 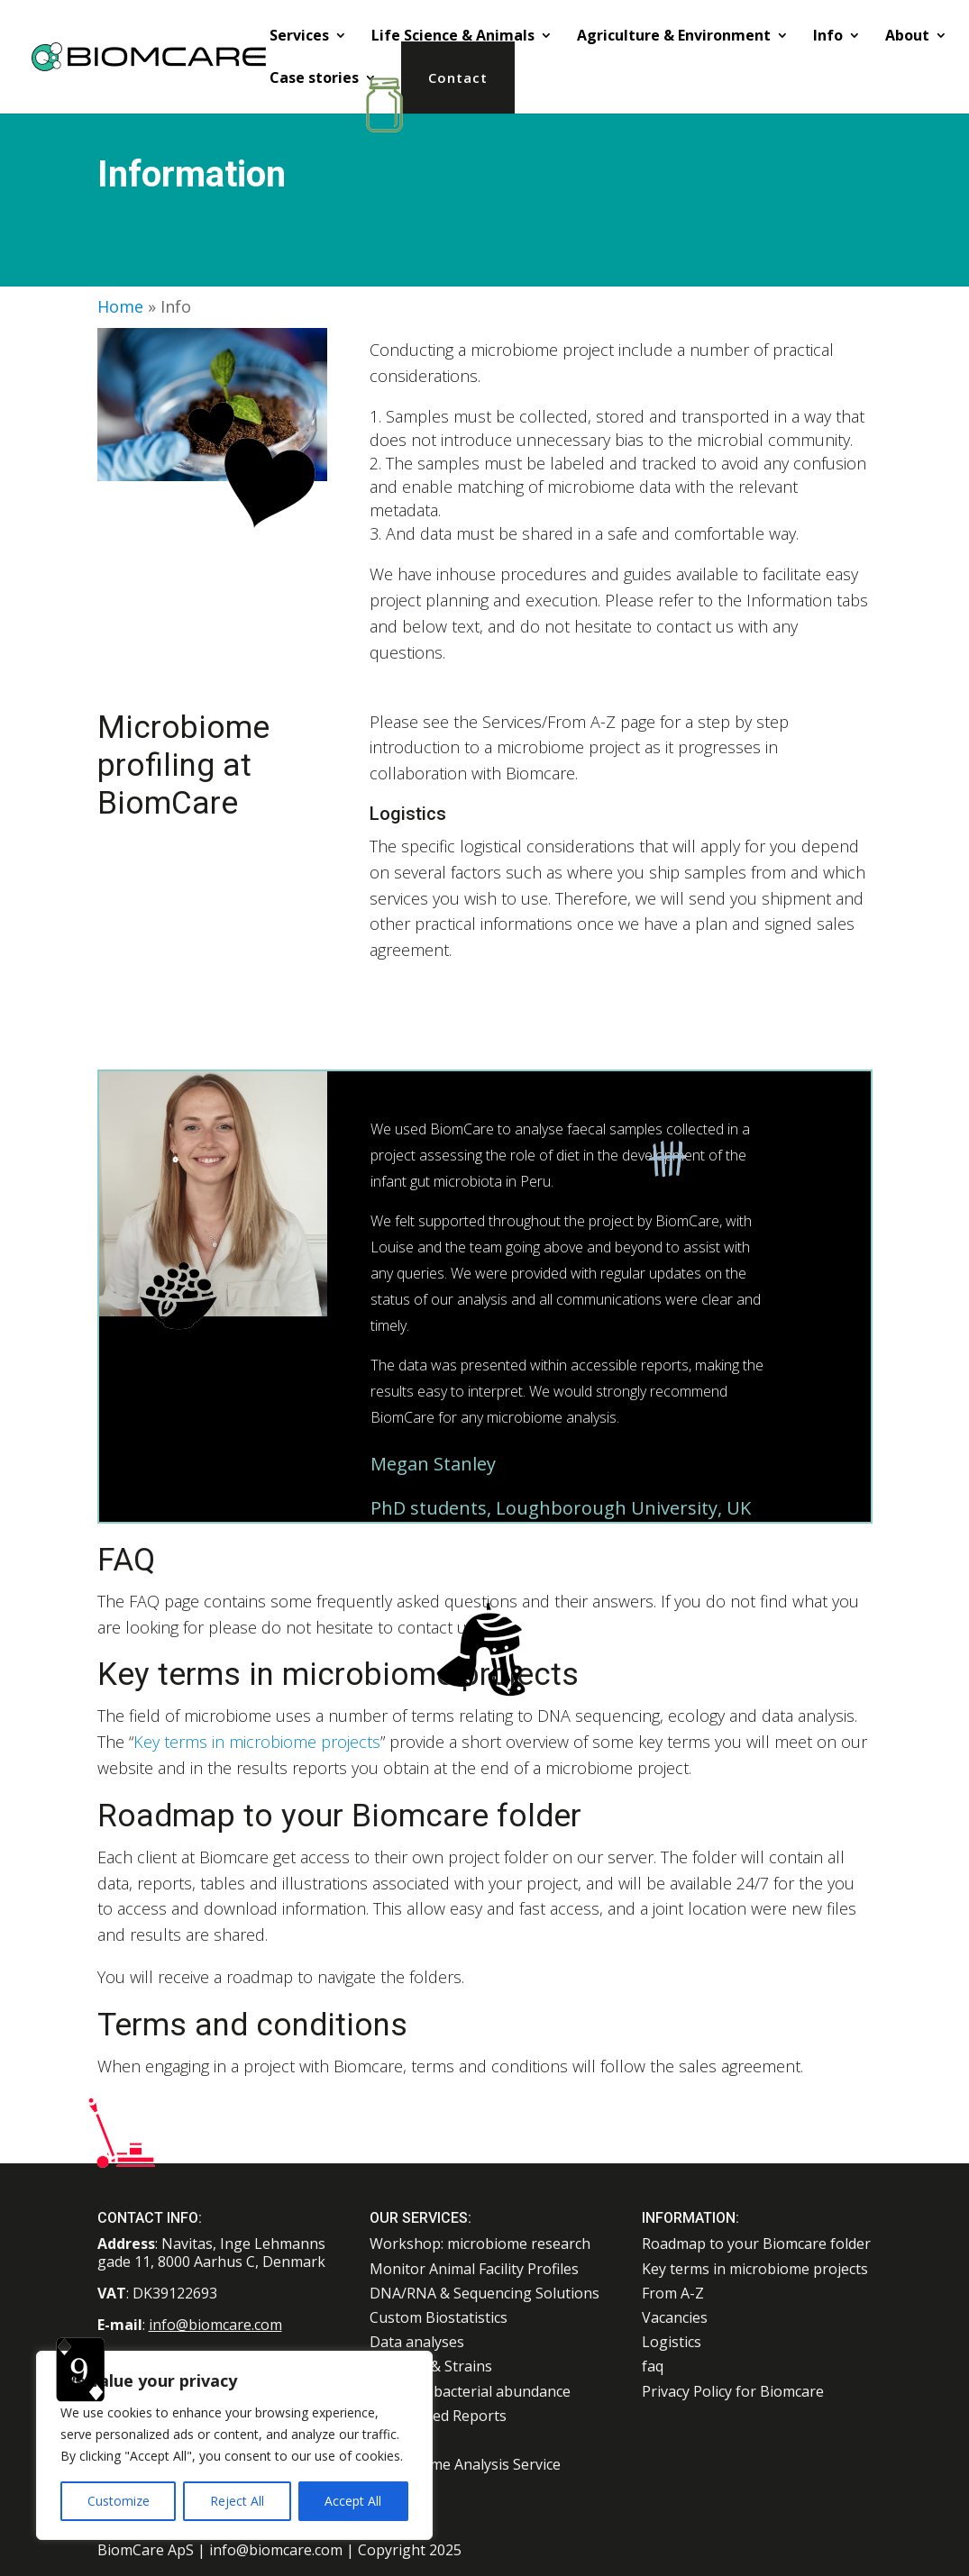 I want to click on indicates a charm or affection bonus in gameplay, so click(x=251, y=465).